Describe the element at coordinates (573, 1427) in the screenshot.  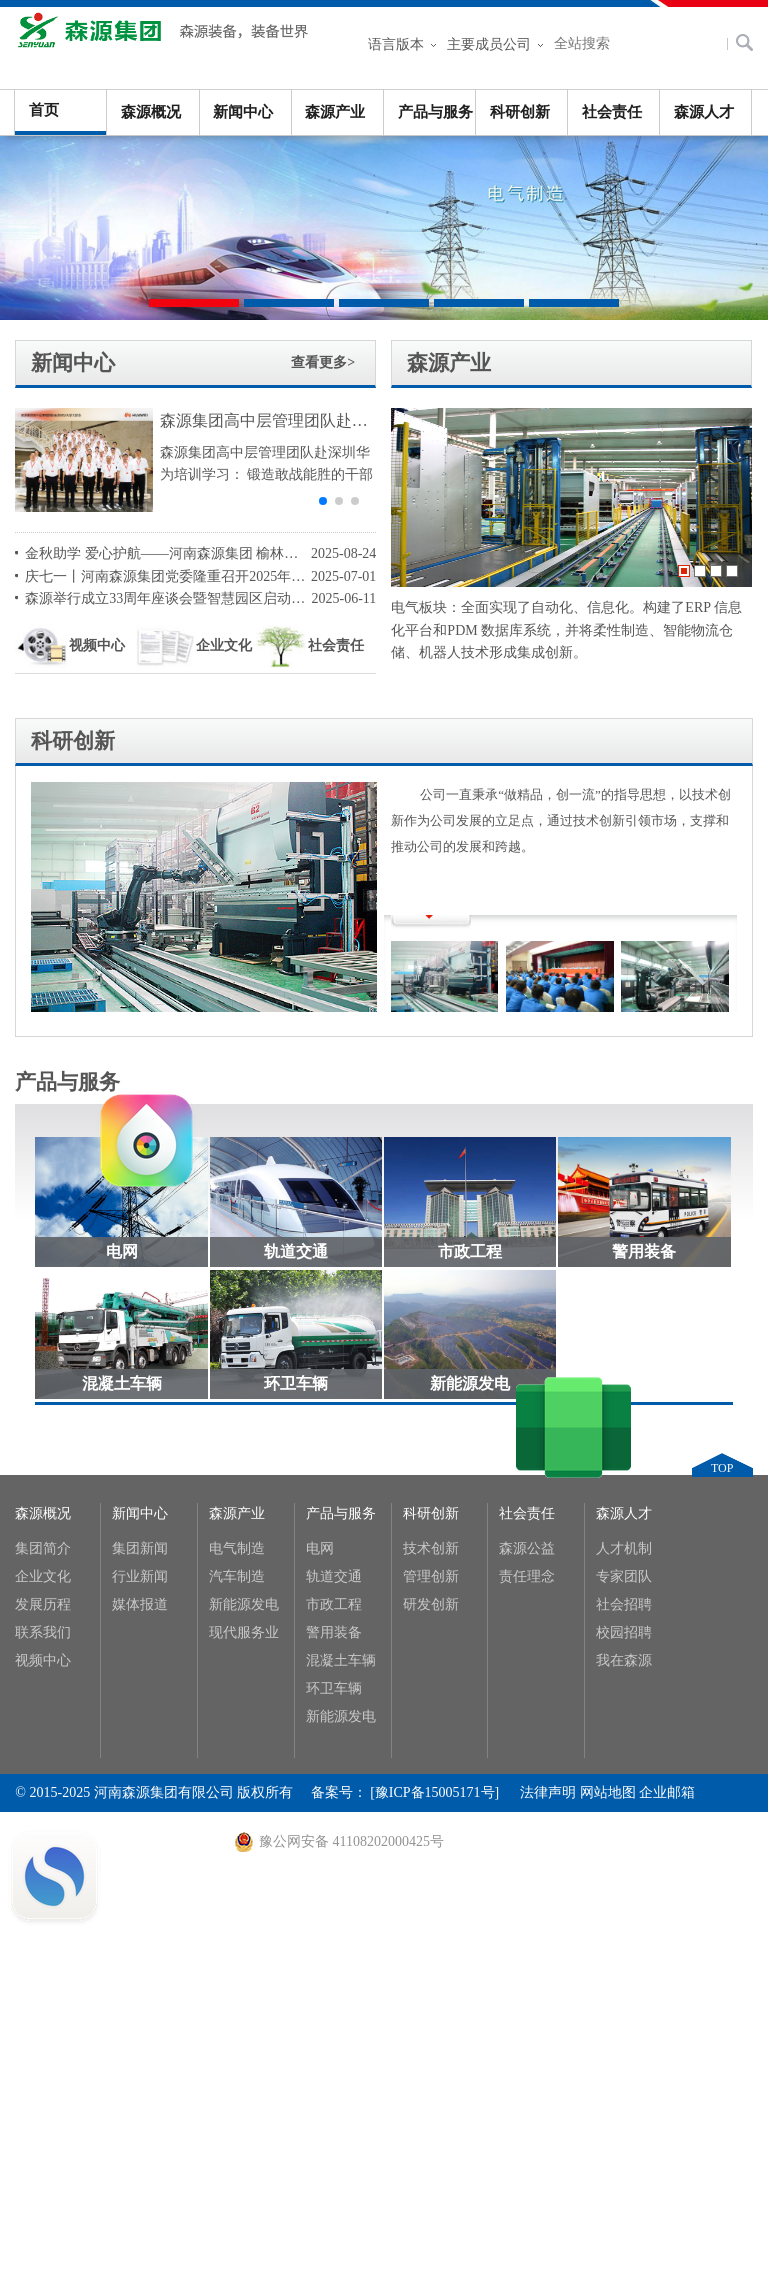
I see `open android app or emulator` at that location.